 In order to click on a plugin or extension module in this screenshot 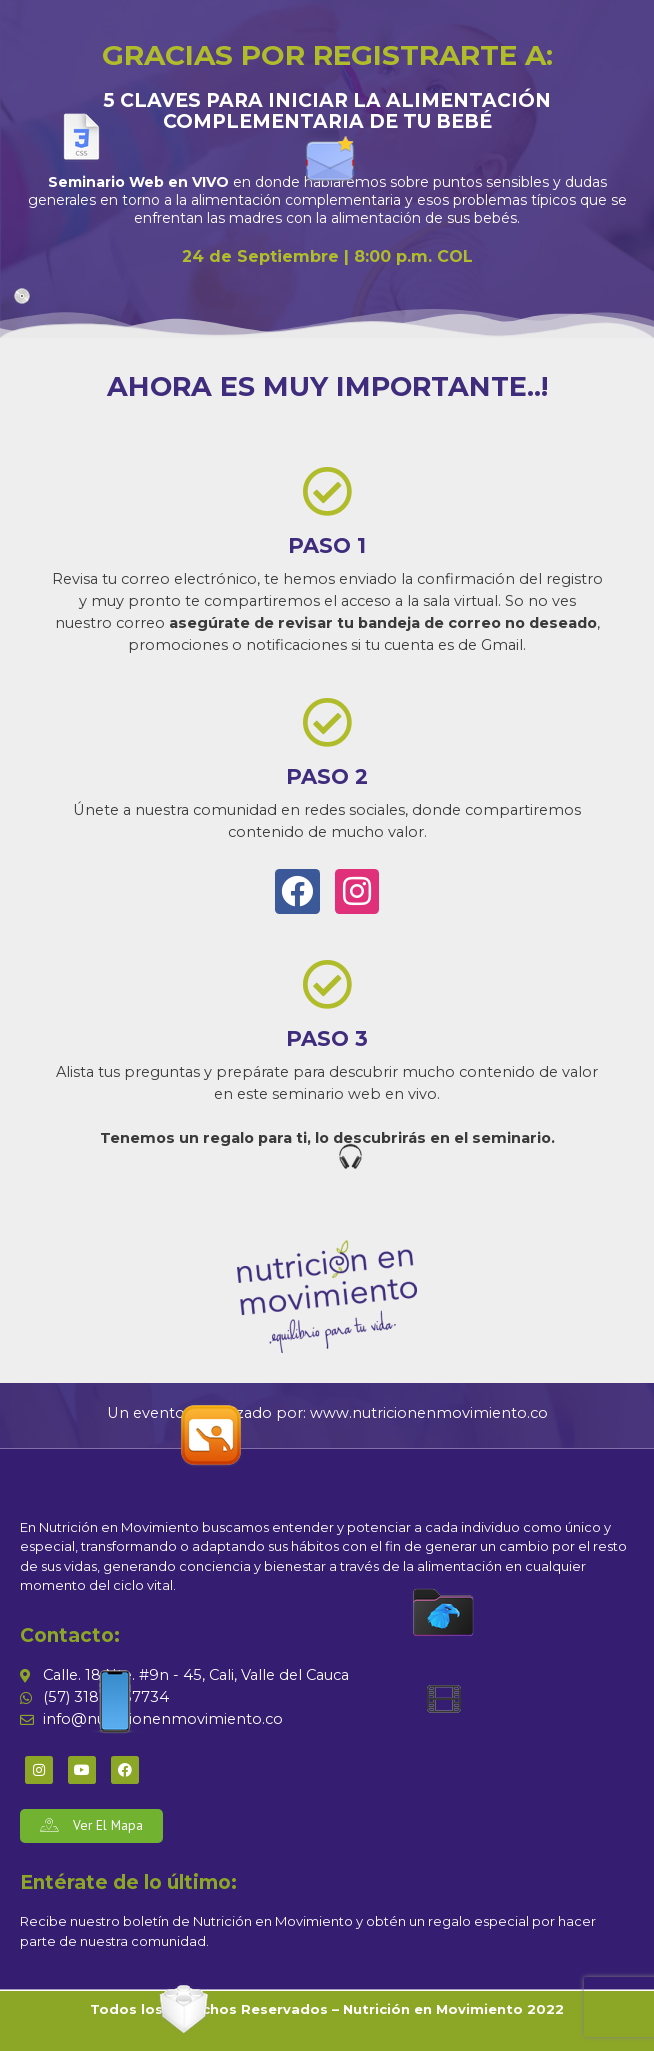, I will do `click(183, 2009)`.